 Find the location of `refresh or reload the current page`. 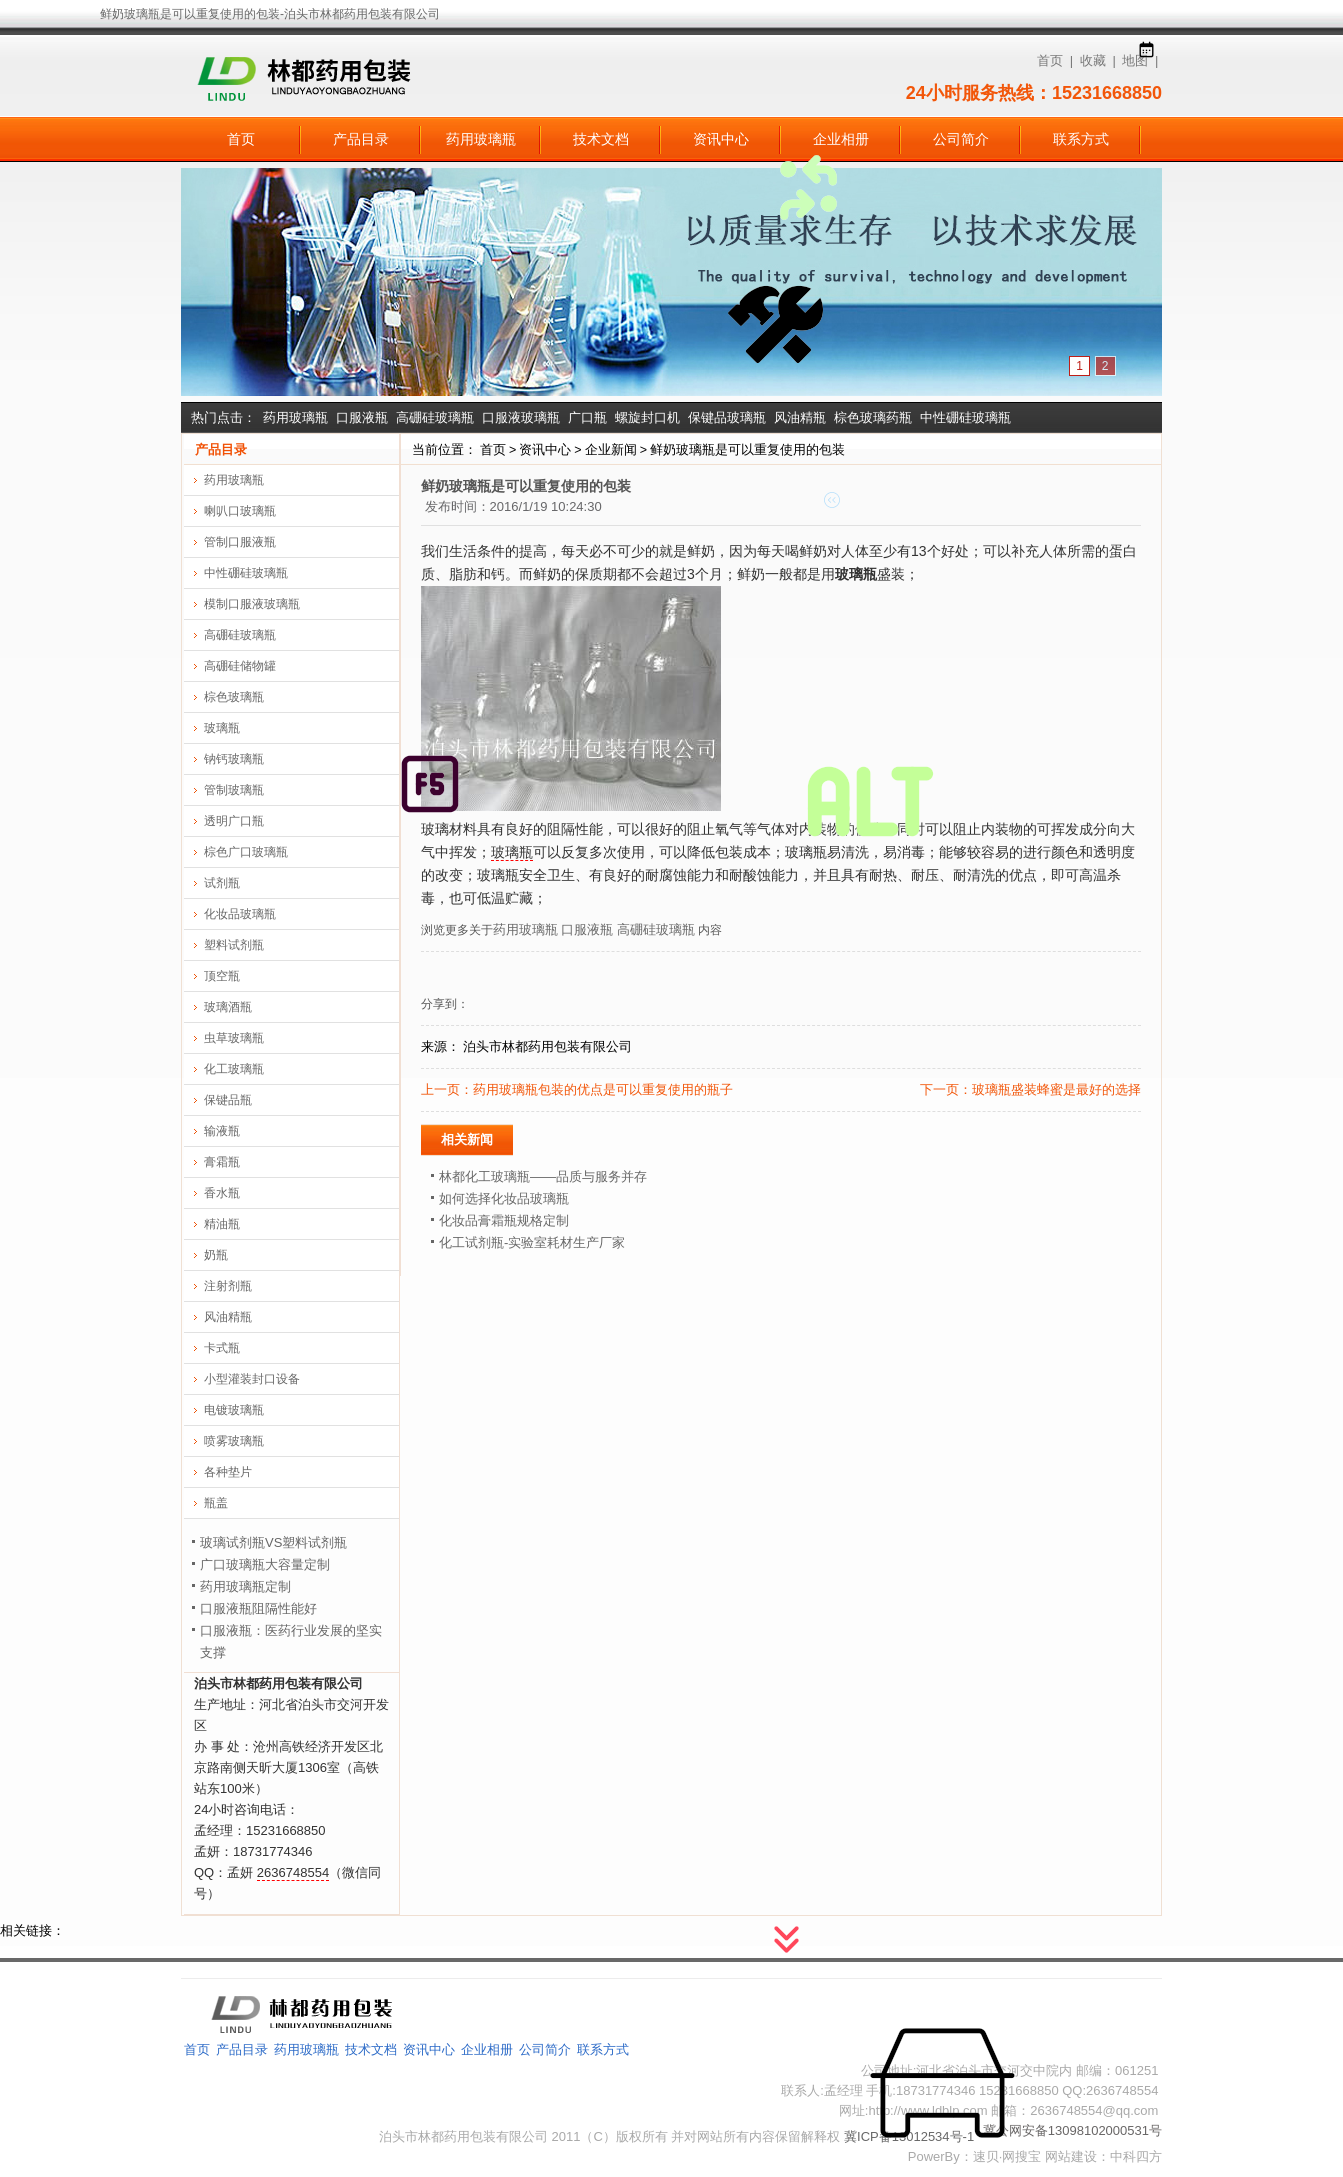

refresh or reload the current page is located at coordinates (430, 784).